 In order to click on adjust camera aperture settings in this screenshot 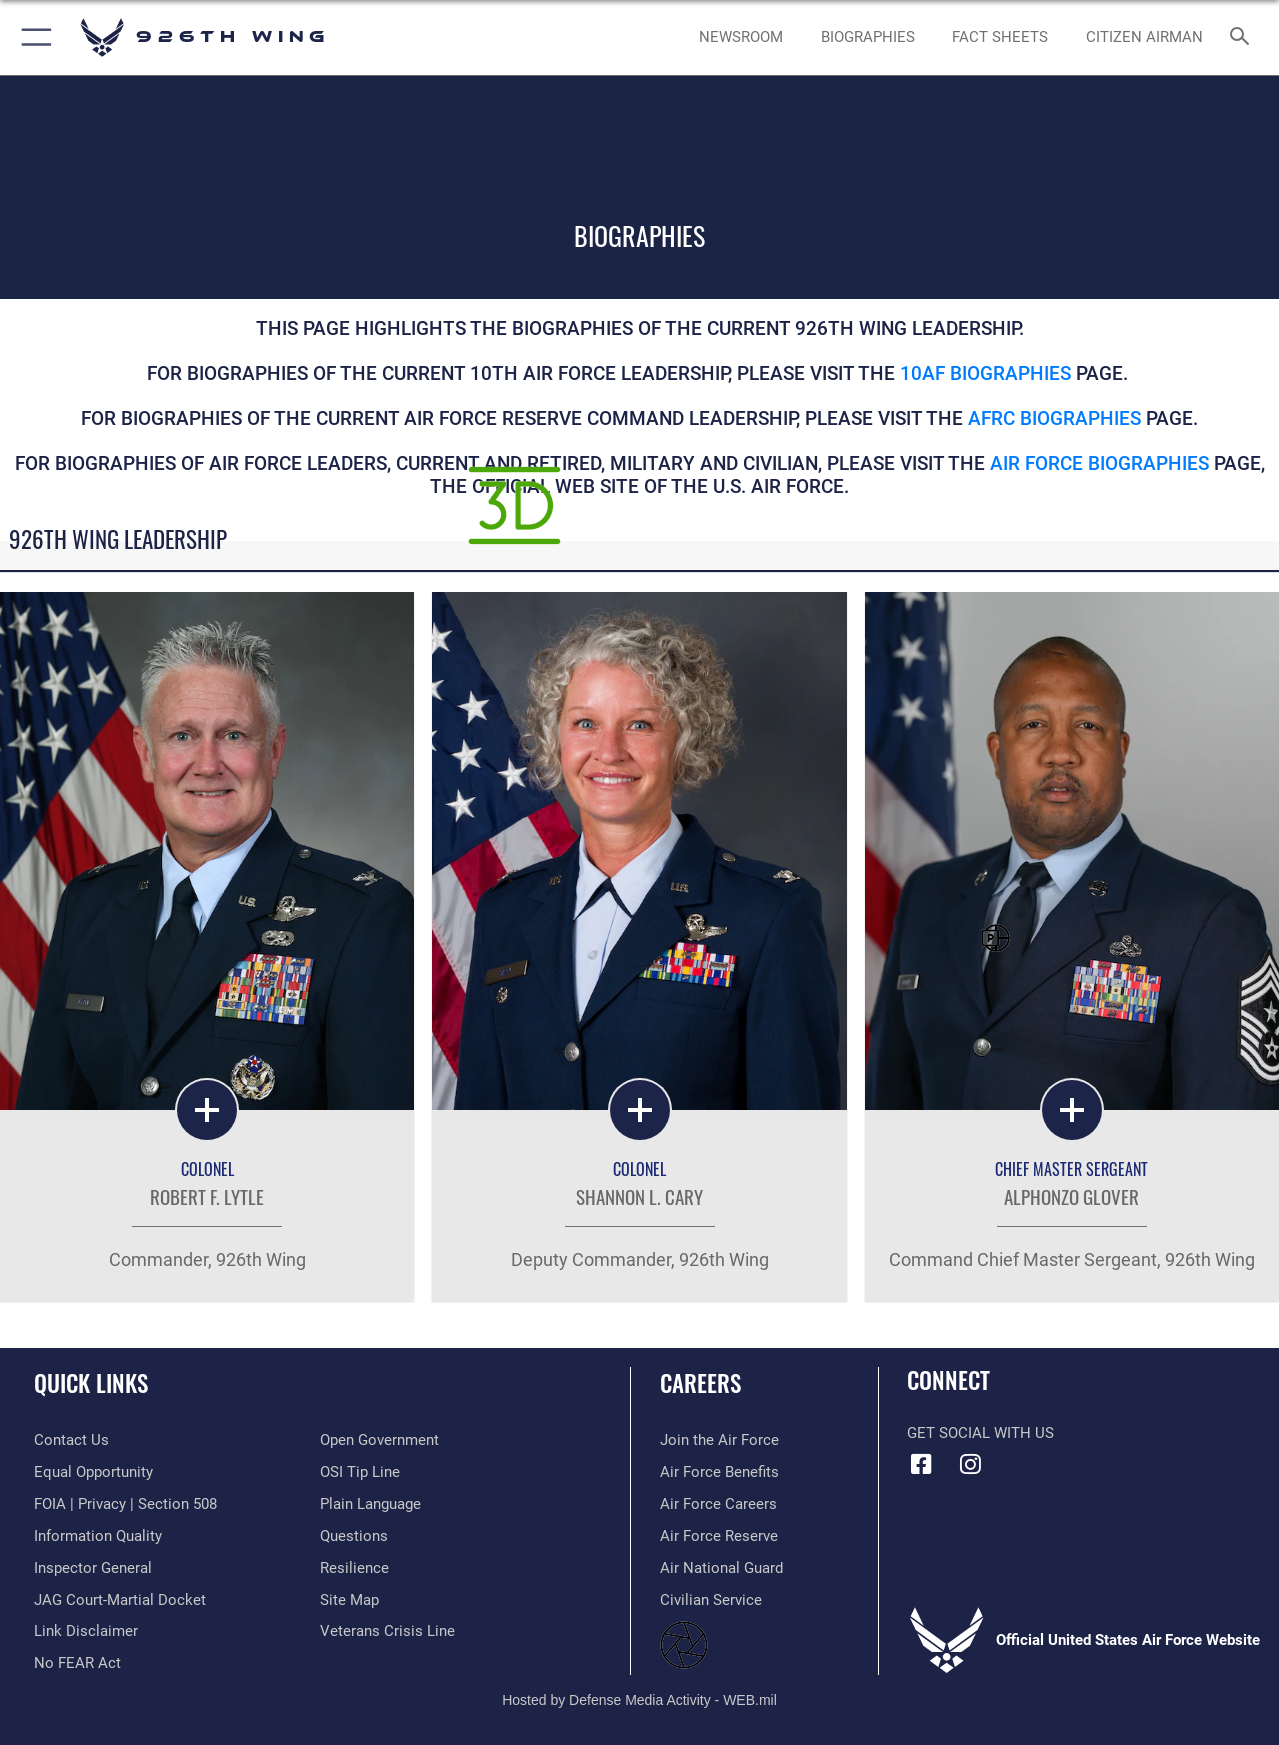, I will do `click(684, 1645)`.